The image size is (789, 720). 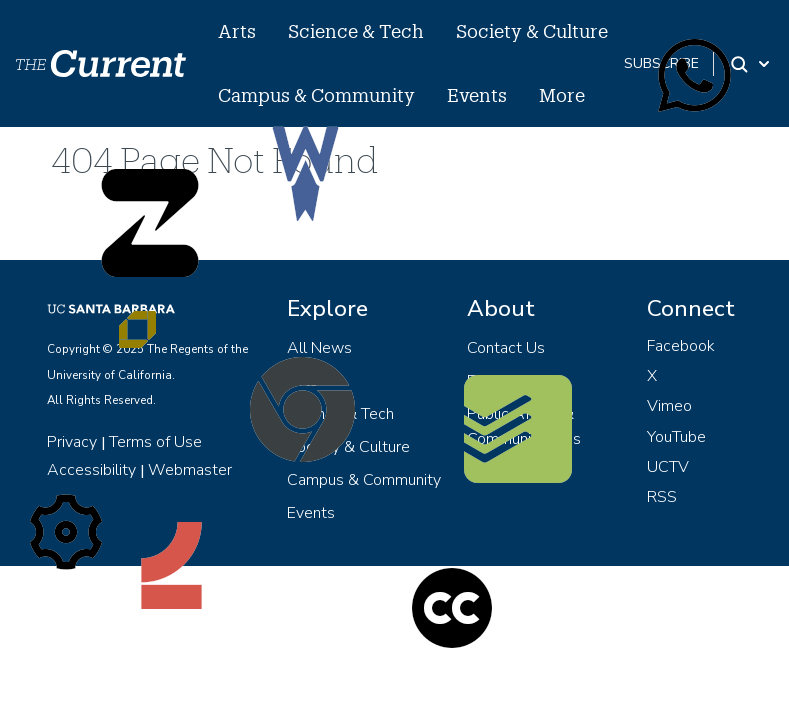 I want to click on open Todoist app, so click(x=518, y=429).